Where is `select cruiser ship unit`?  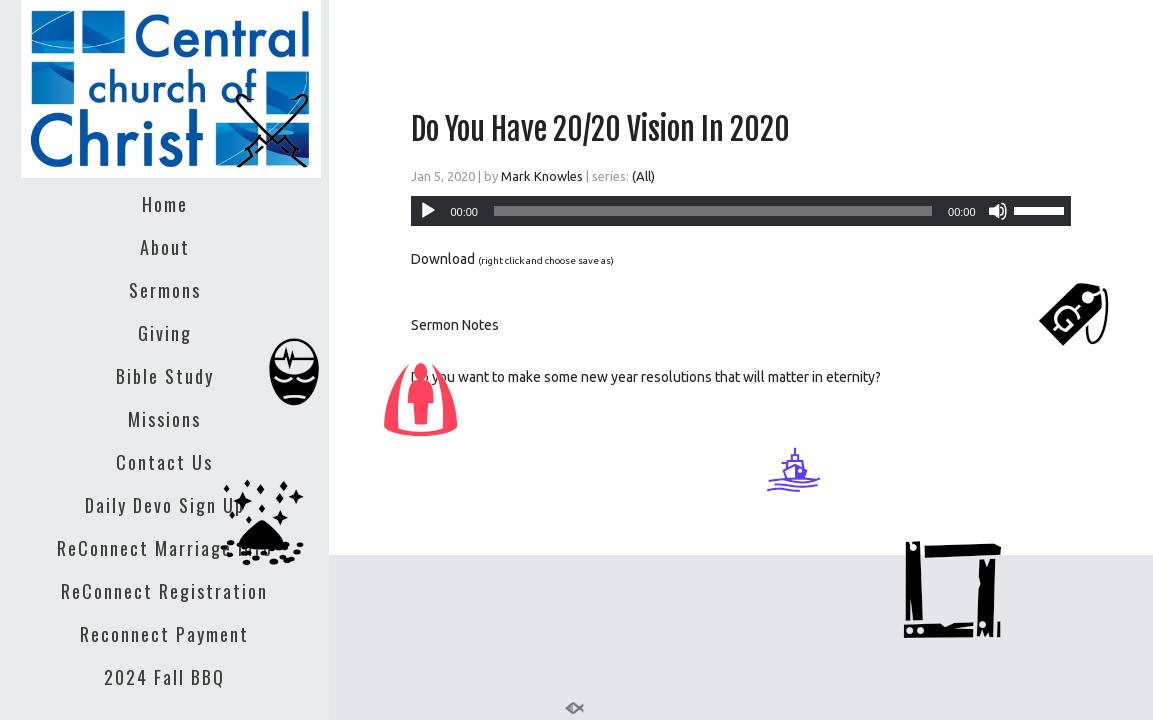
select cruiser ship unit is located at coordinates (795, 469).